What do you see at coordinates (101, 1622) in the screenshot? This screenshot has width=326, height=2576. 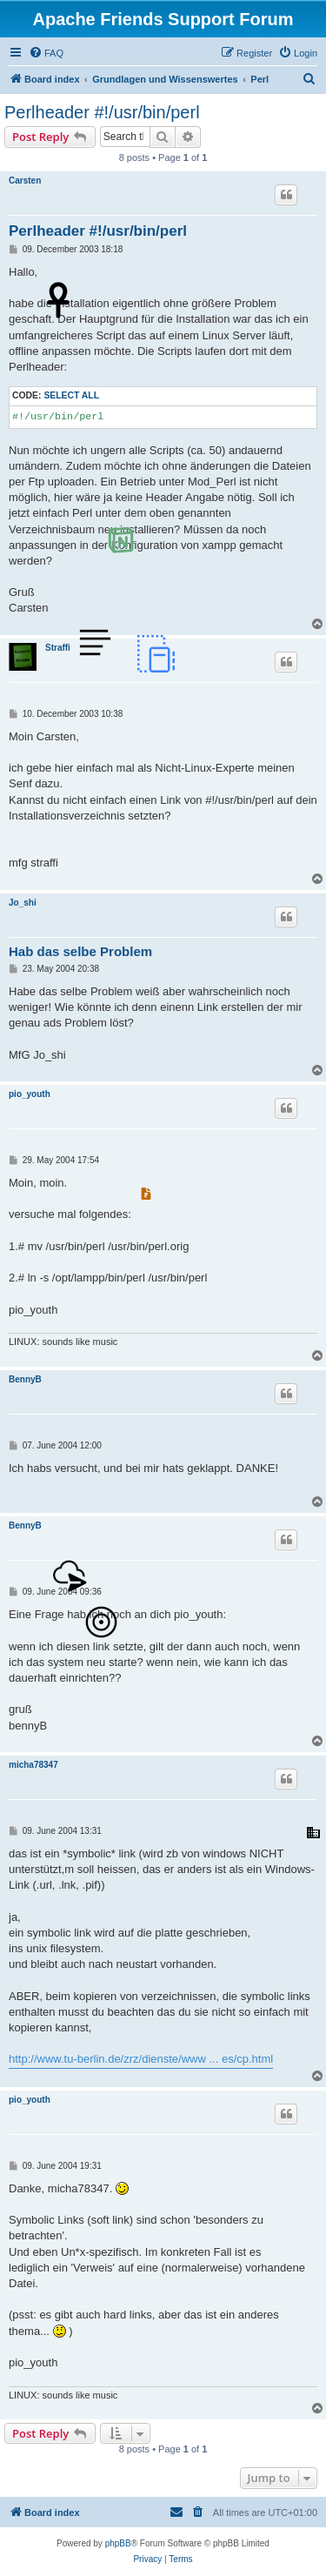 I see `set a target or goal` at bounding box center [101, 1622].